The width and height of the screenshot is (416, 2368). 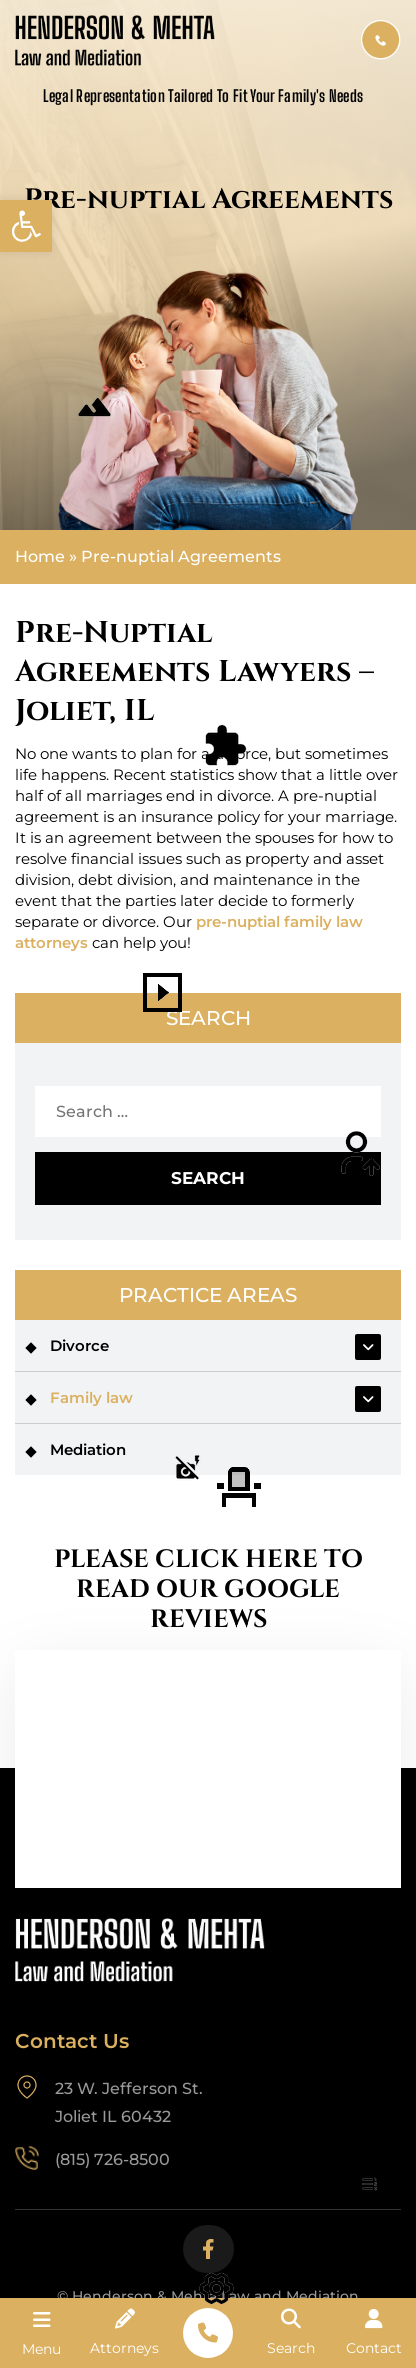 What do you see at coordinates (225, 746) in the screenshot?
I see `access browser extensions` at bounding box center [225, 746].